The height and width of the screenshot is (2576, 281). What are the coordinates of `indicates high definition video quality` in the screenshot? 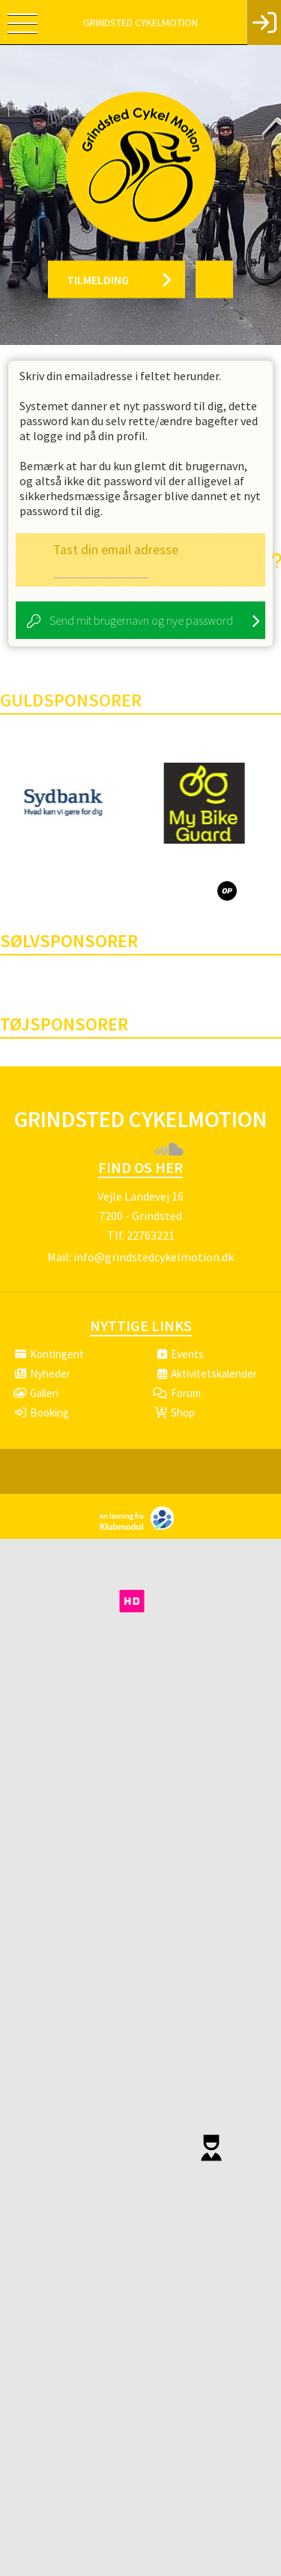 It's located at (132, 1601).